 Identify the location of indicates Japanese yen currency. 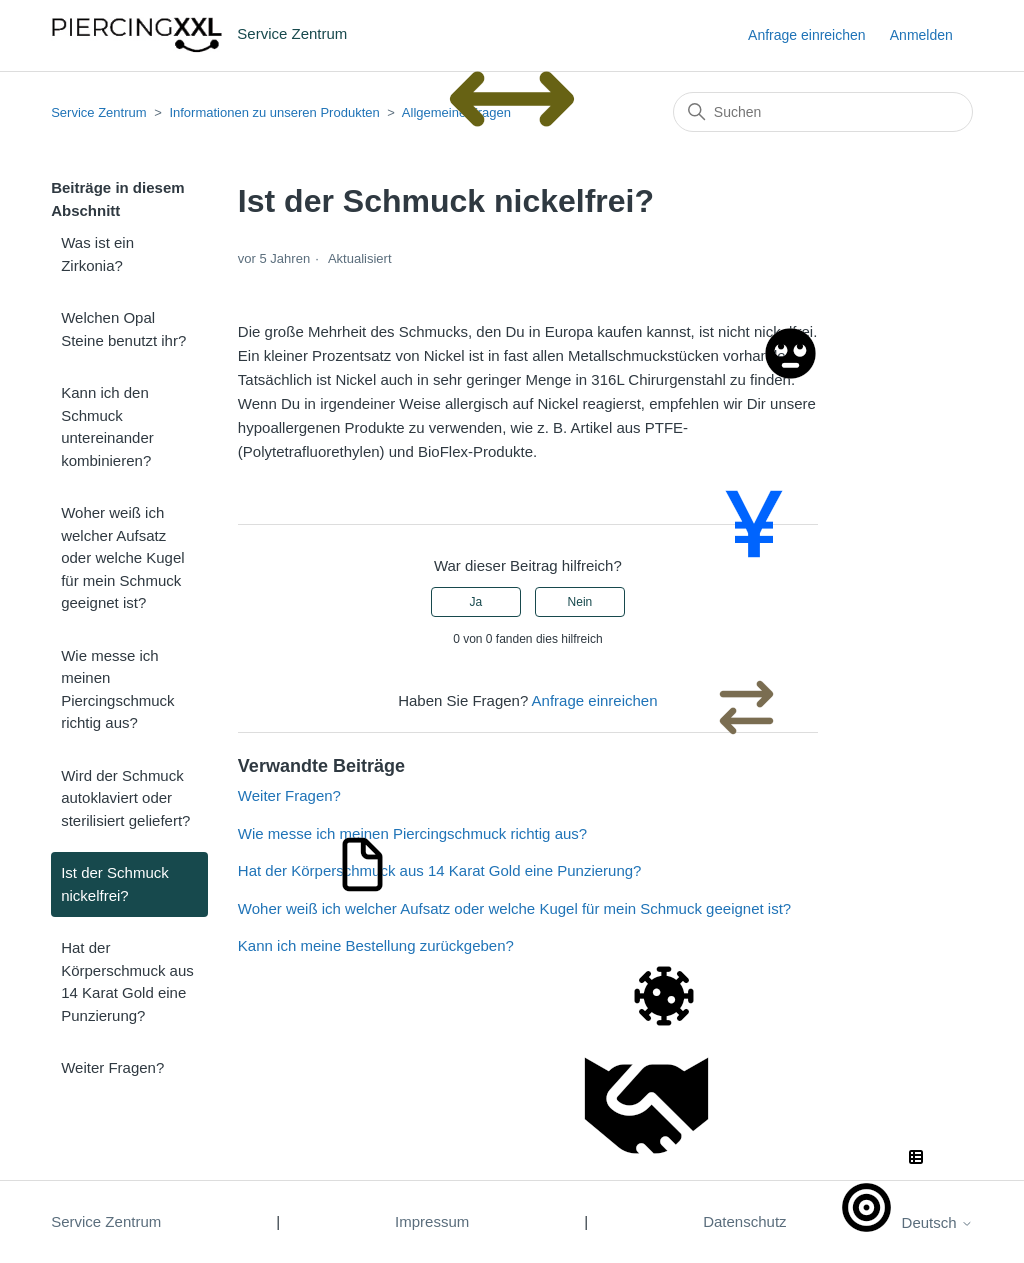
(754, 524).